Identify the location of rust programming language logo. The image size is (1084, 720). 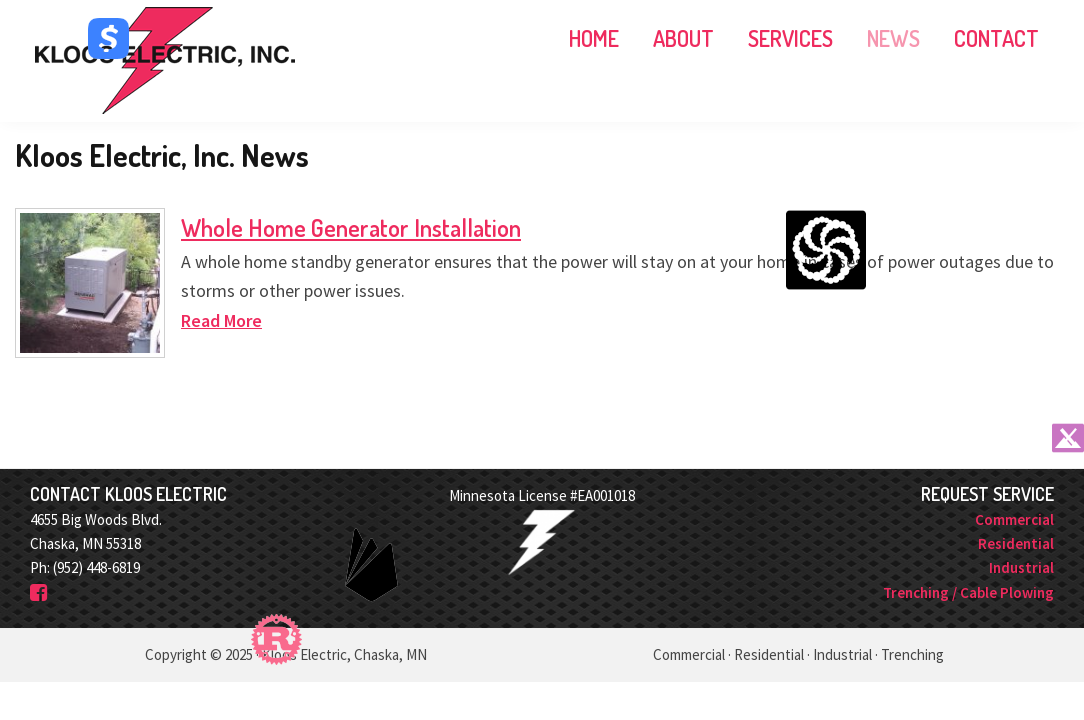
(276, 639).